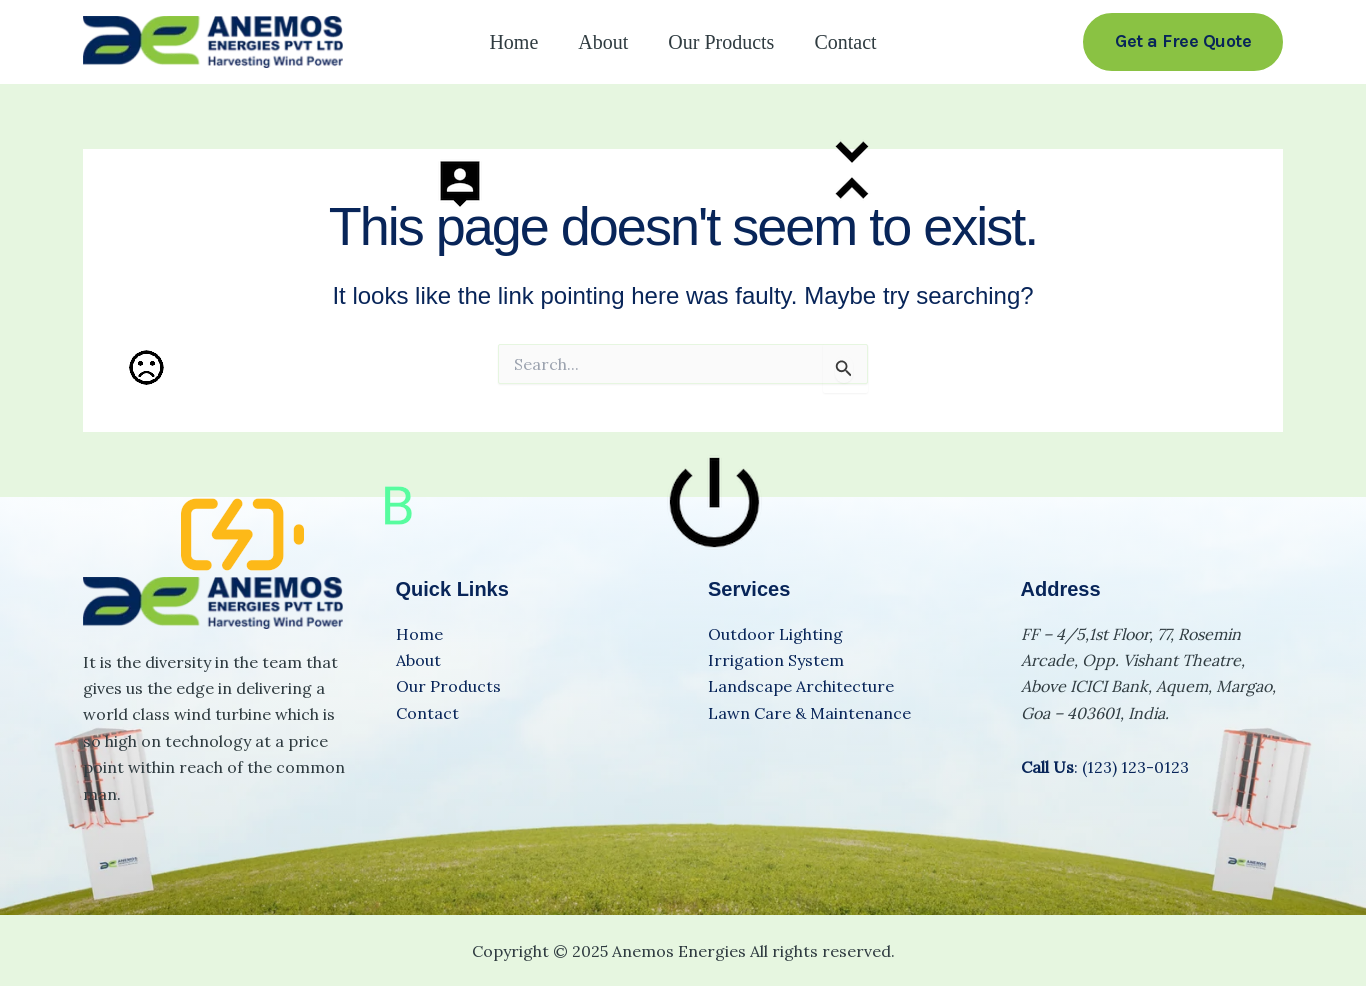  Describe the element at coordinates (852, 170) in the screenshot. I see `collapse expanded content` at that location.